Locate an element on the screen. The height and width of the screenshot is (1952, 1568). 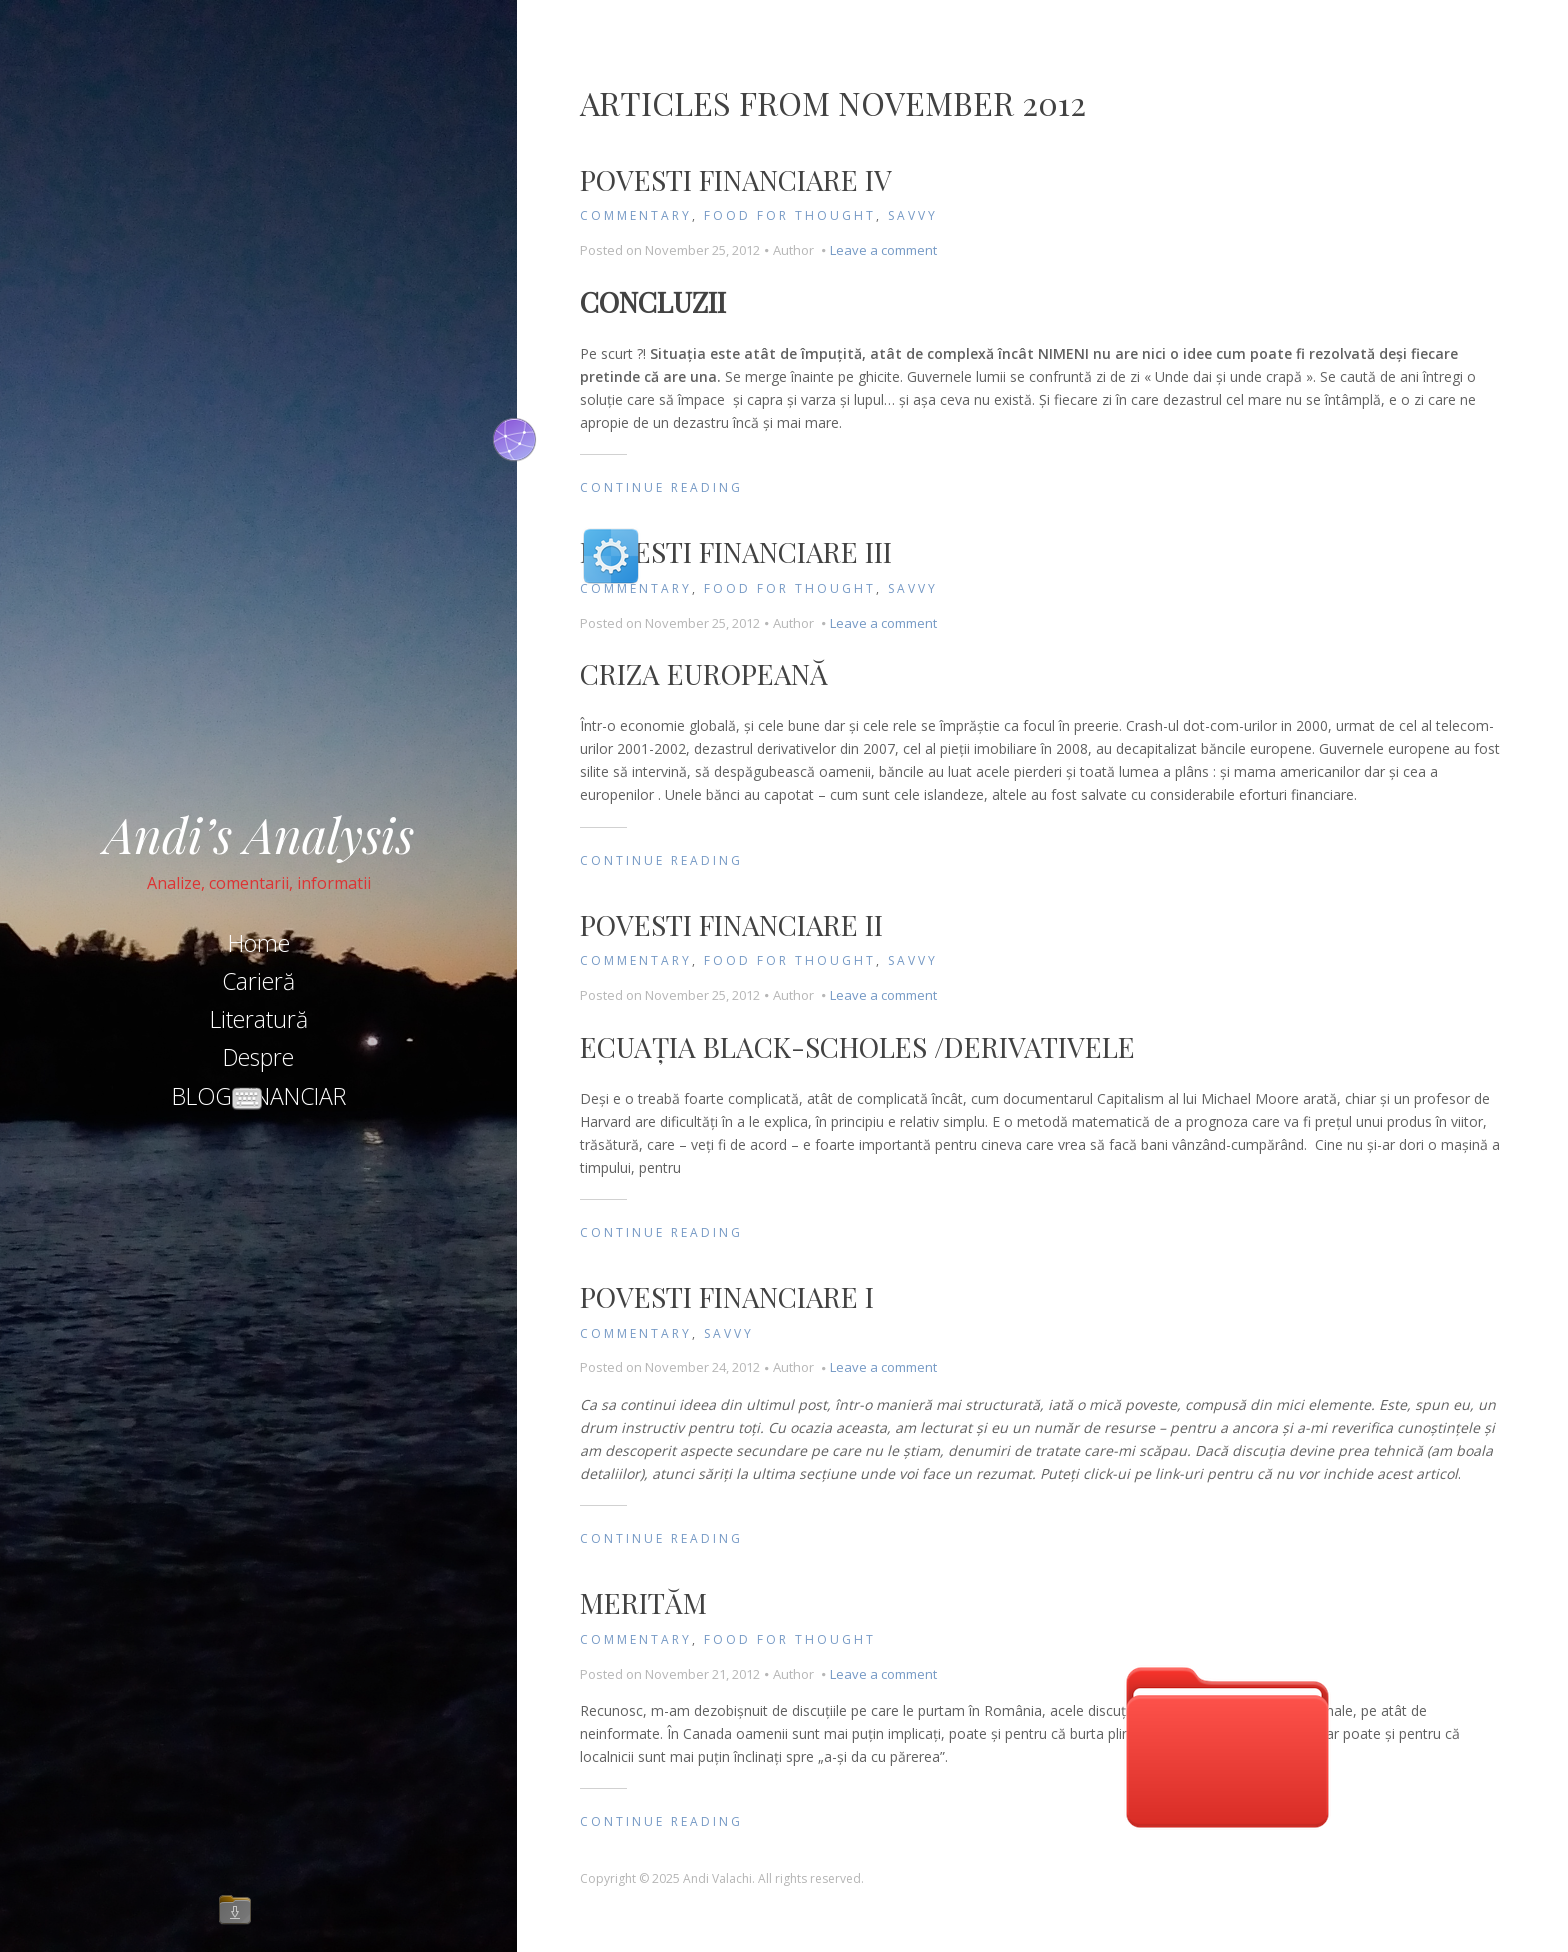
access your downloads folder is located at coordinates (235, 1909).